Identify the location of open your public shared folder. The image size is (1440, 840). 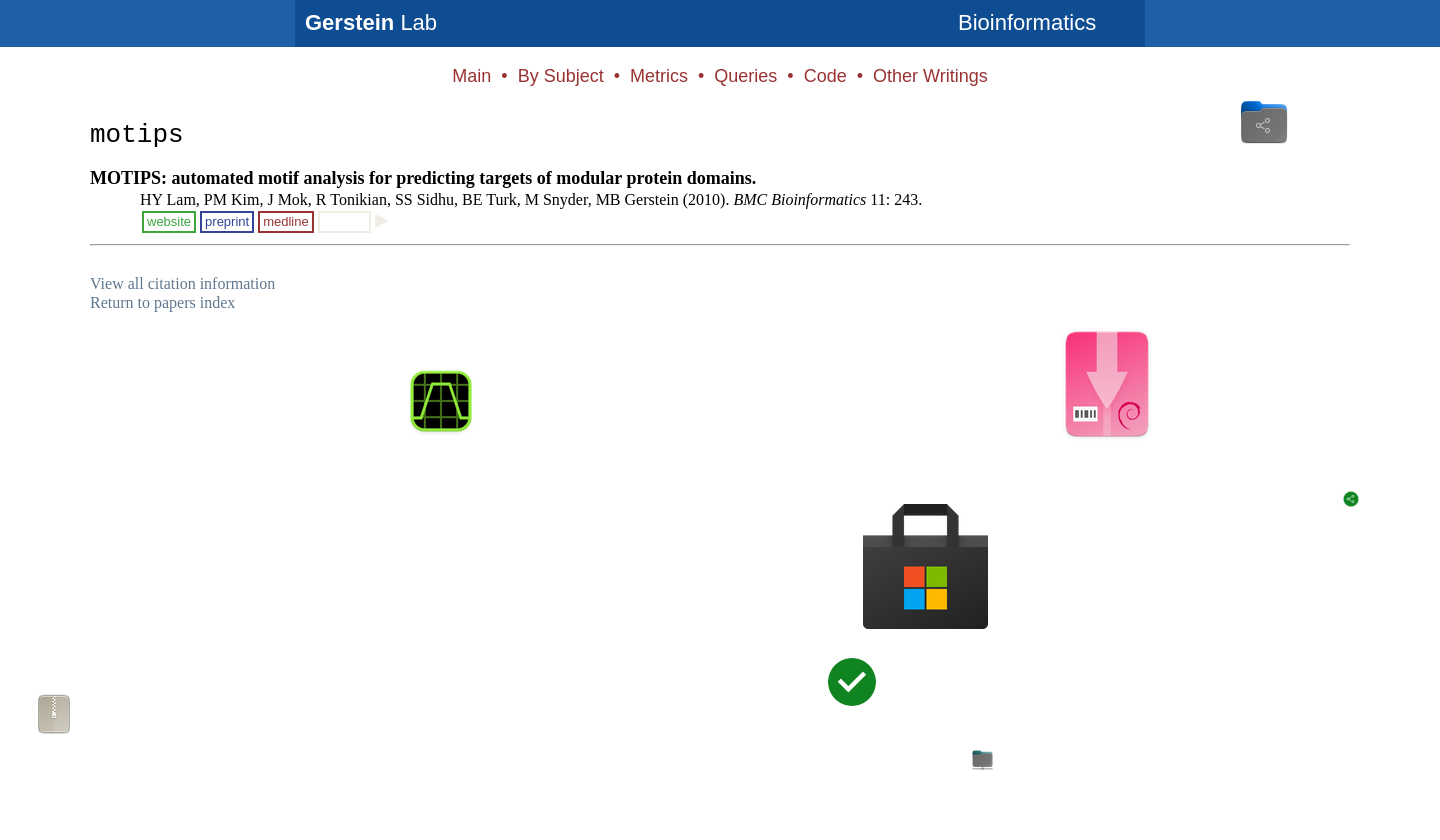
(1264, 122).